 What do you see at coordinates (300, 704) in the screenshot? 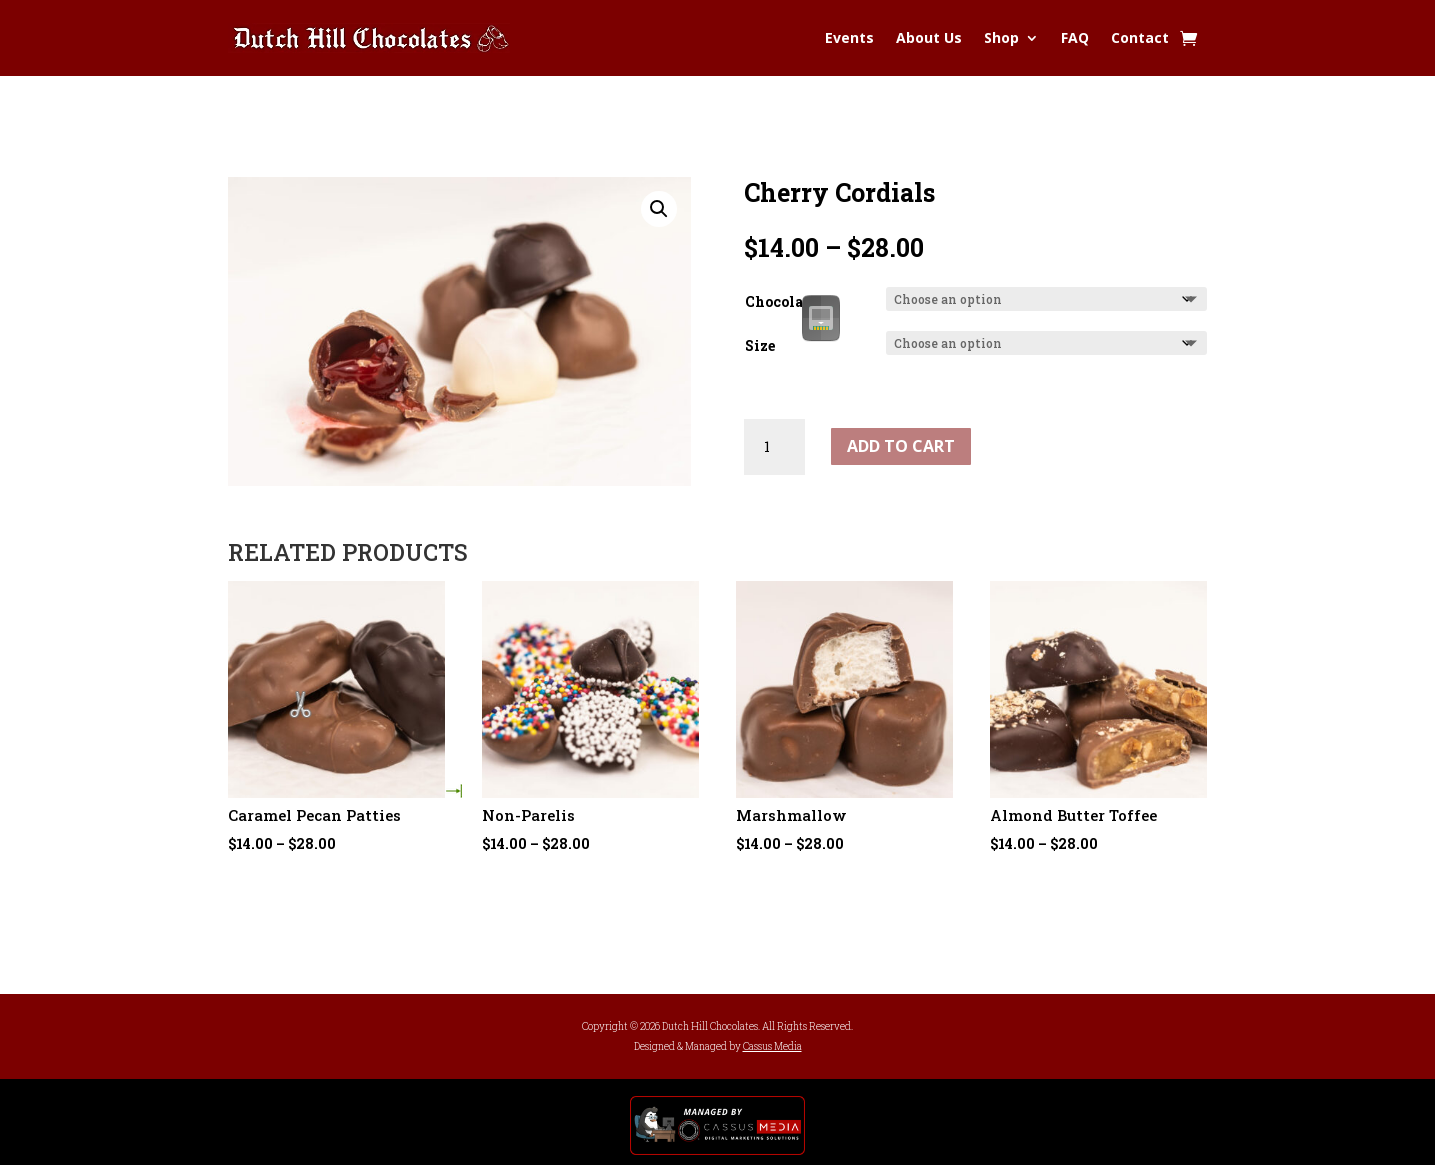
I see `cut selected content to clipboard` at bounding box center [300, 704].